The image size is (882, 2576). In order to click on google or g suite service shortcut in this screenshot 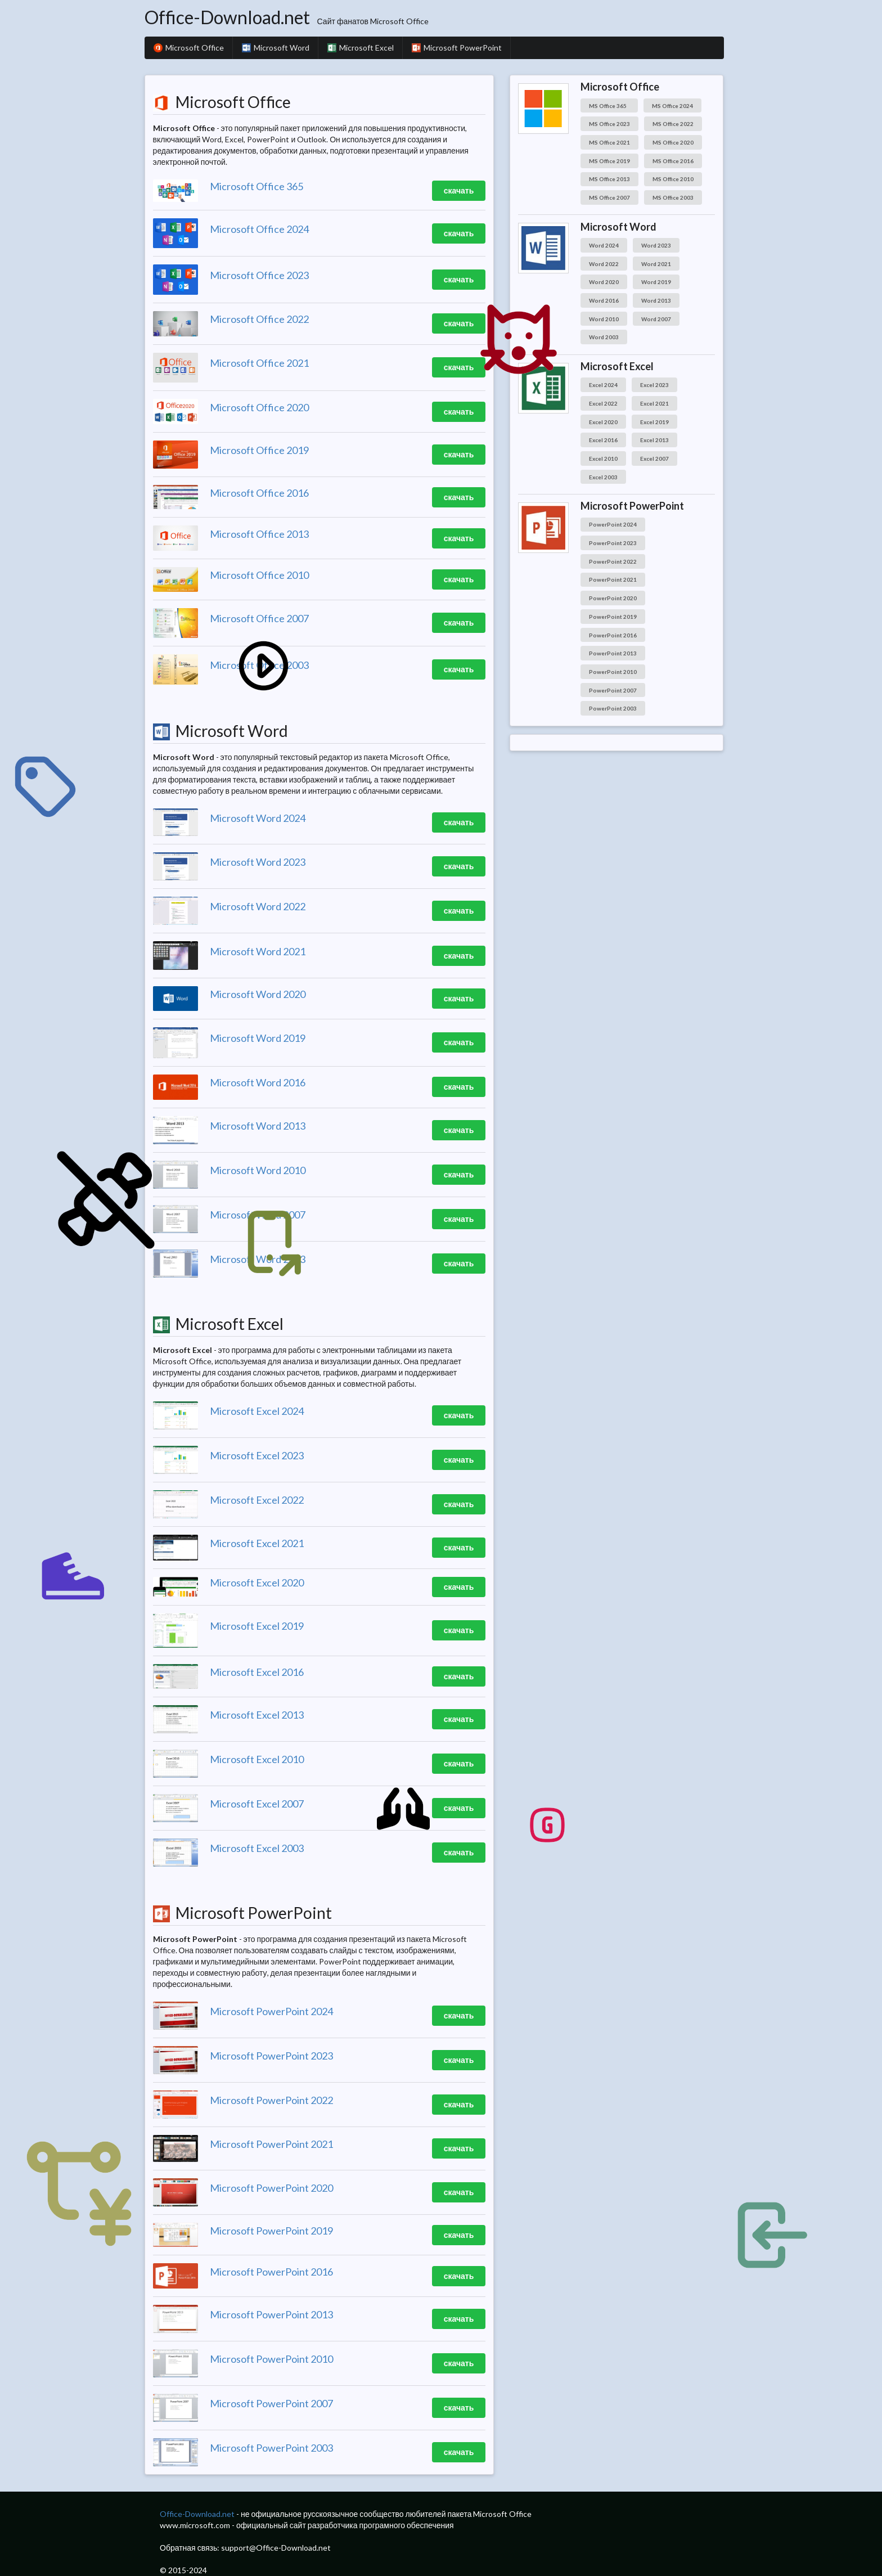, I will do `click(547, 1825)`.